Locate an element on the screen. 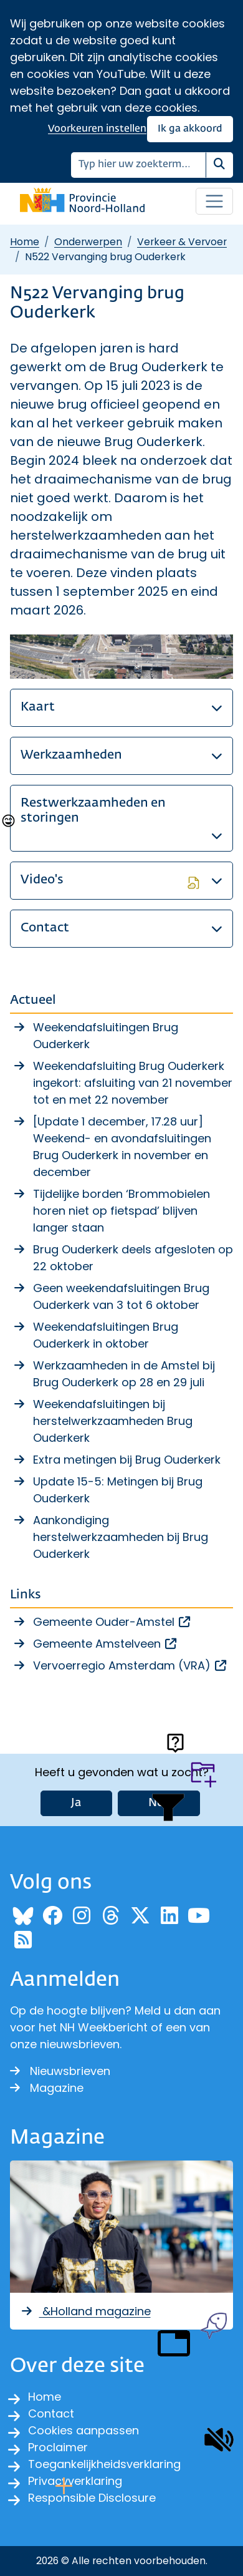  browse seafood or fish-related content is located at coordinates (215, 2325).